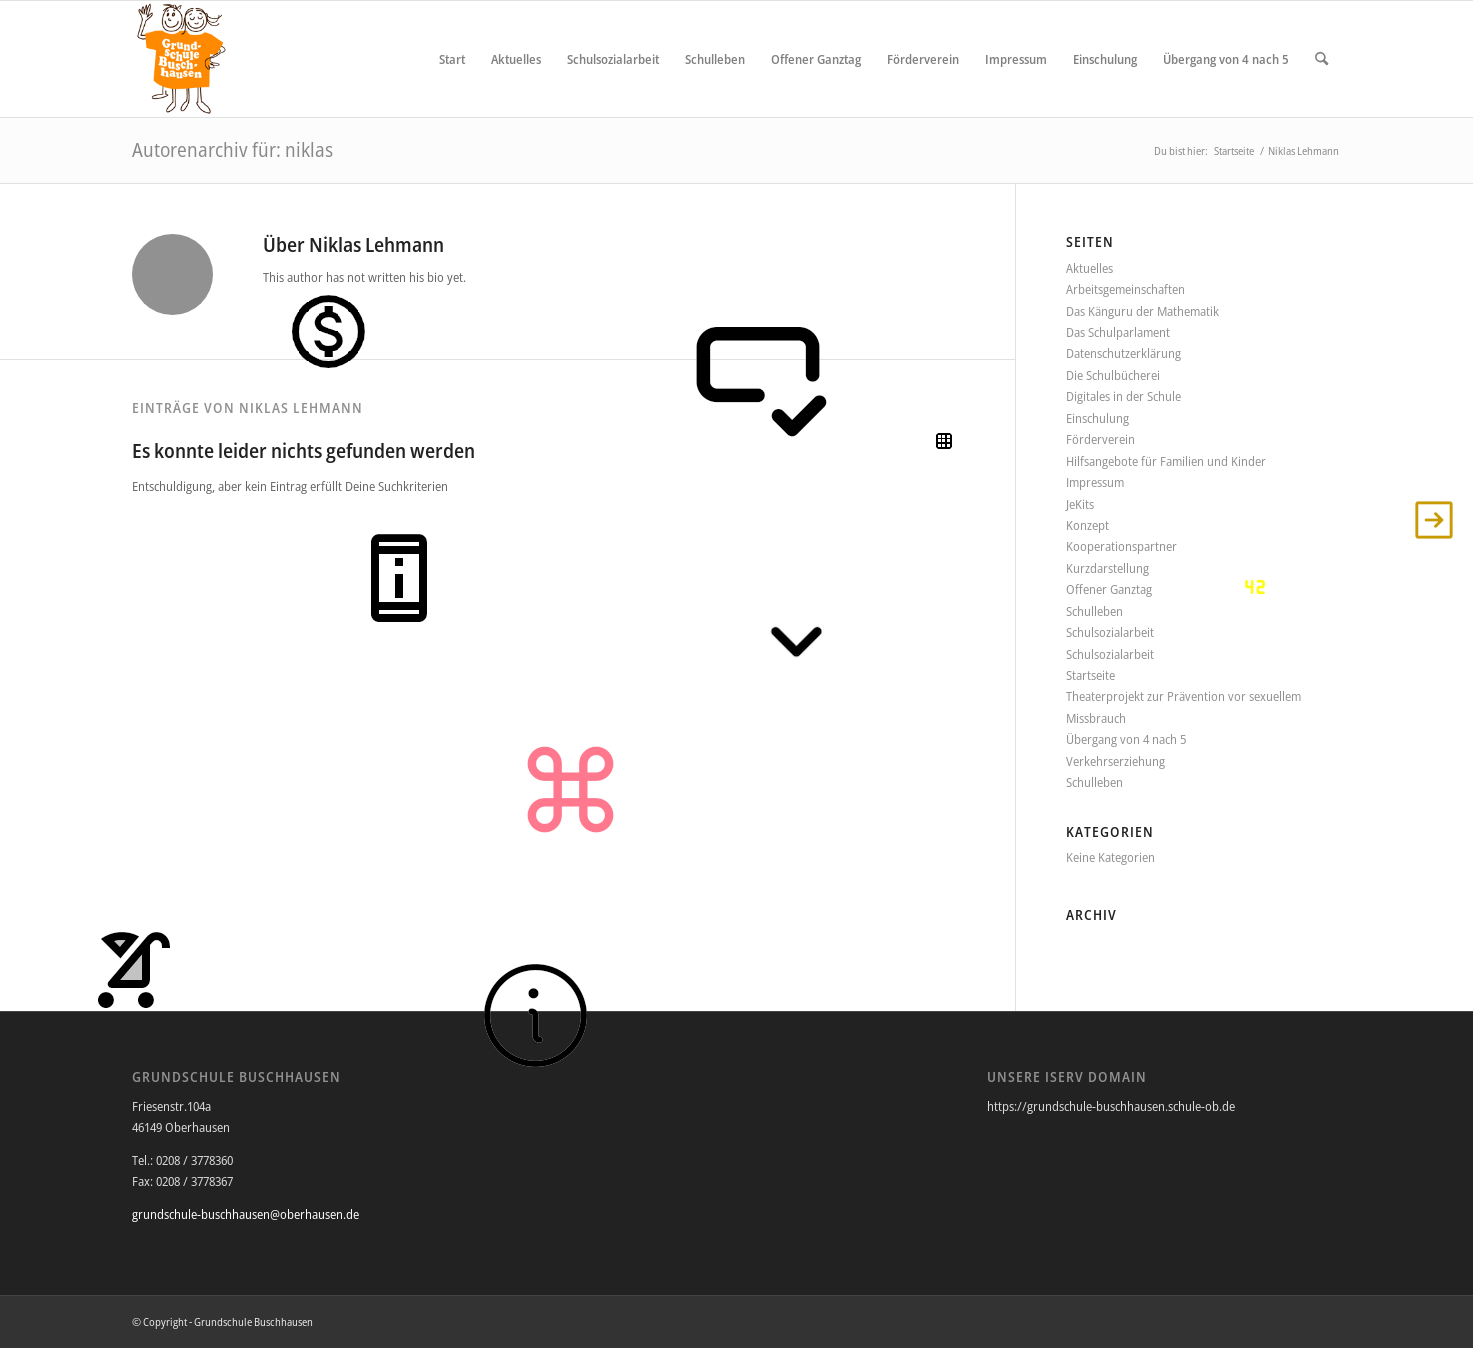 The width and height of the screenshot is (1473, 1348). Describe the element at coordinates (570, 789) in the screenshot. I see `command key modifier for keyboard shortcuts` at that location.